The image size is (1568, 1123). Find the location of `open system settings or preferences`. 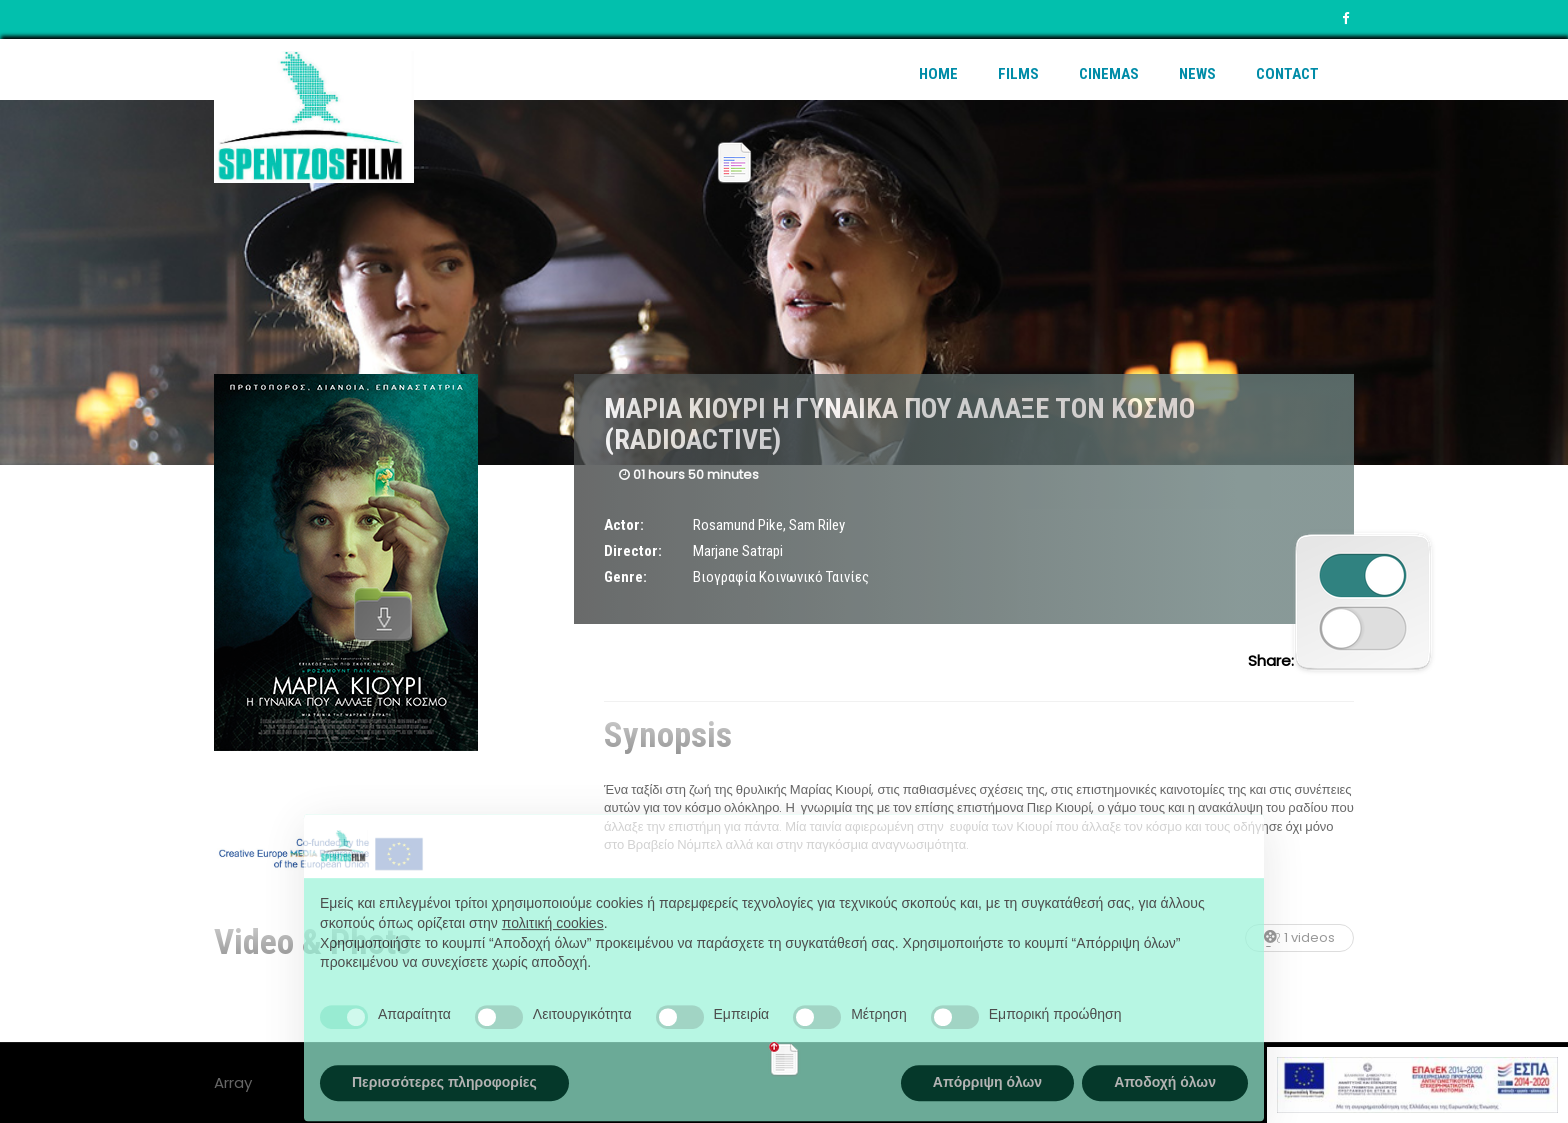

open system settings or preferences is located at coordinates (1363, 602).